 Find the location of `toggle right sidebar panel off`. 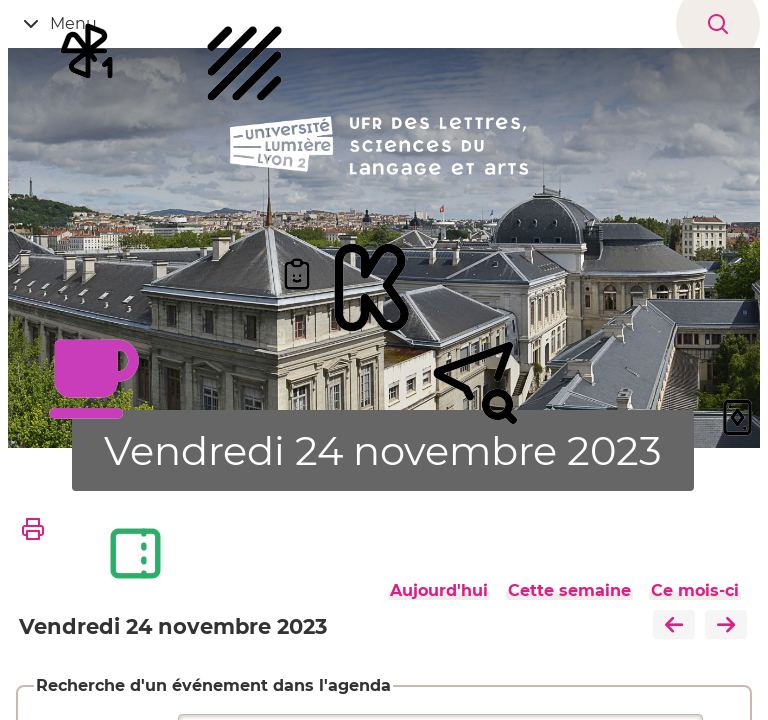

toggle right sidebar panel off is located at coordinates (135, 553).